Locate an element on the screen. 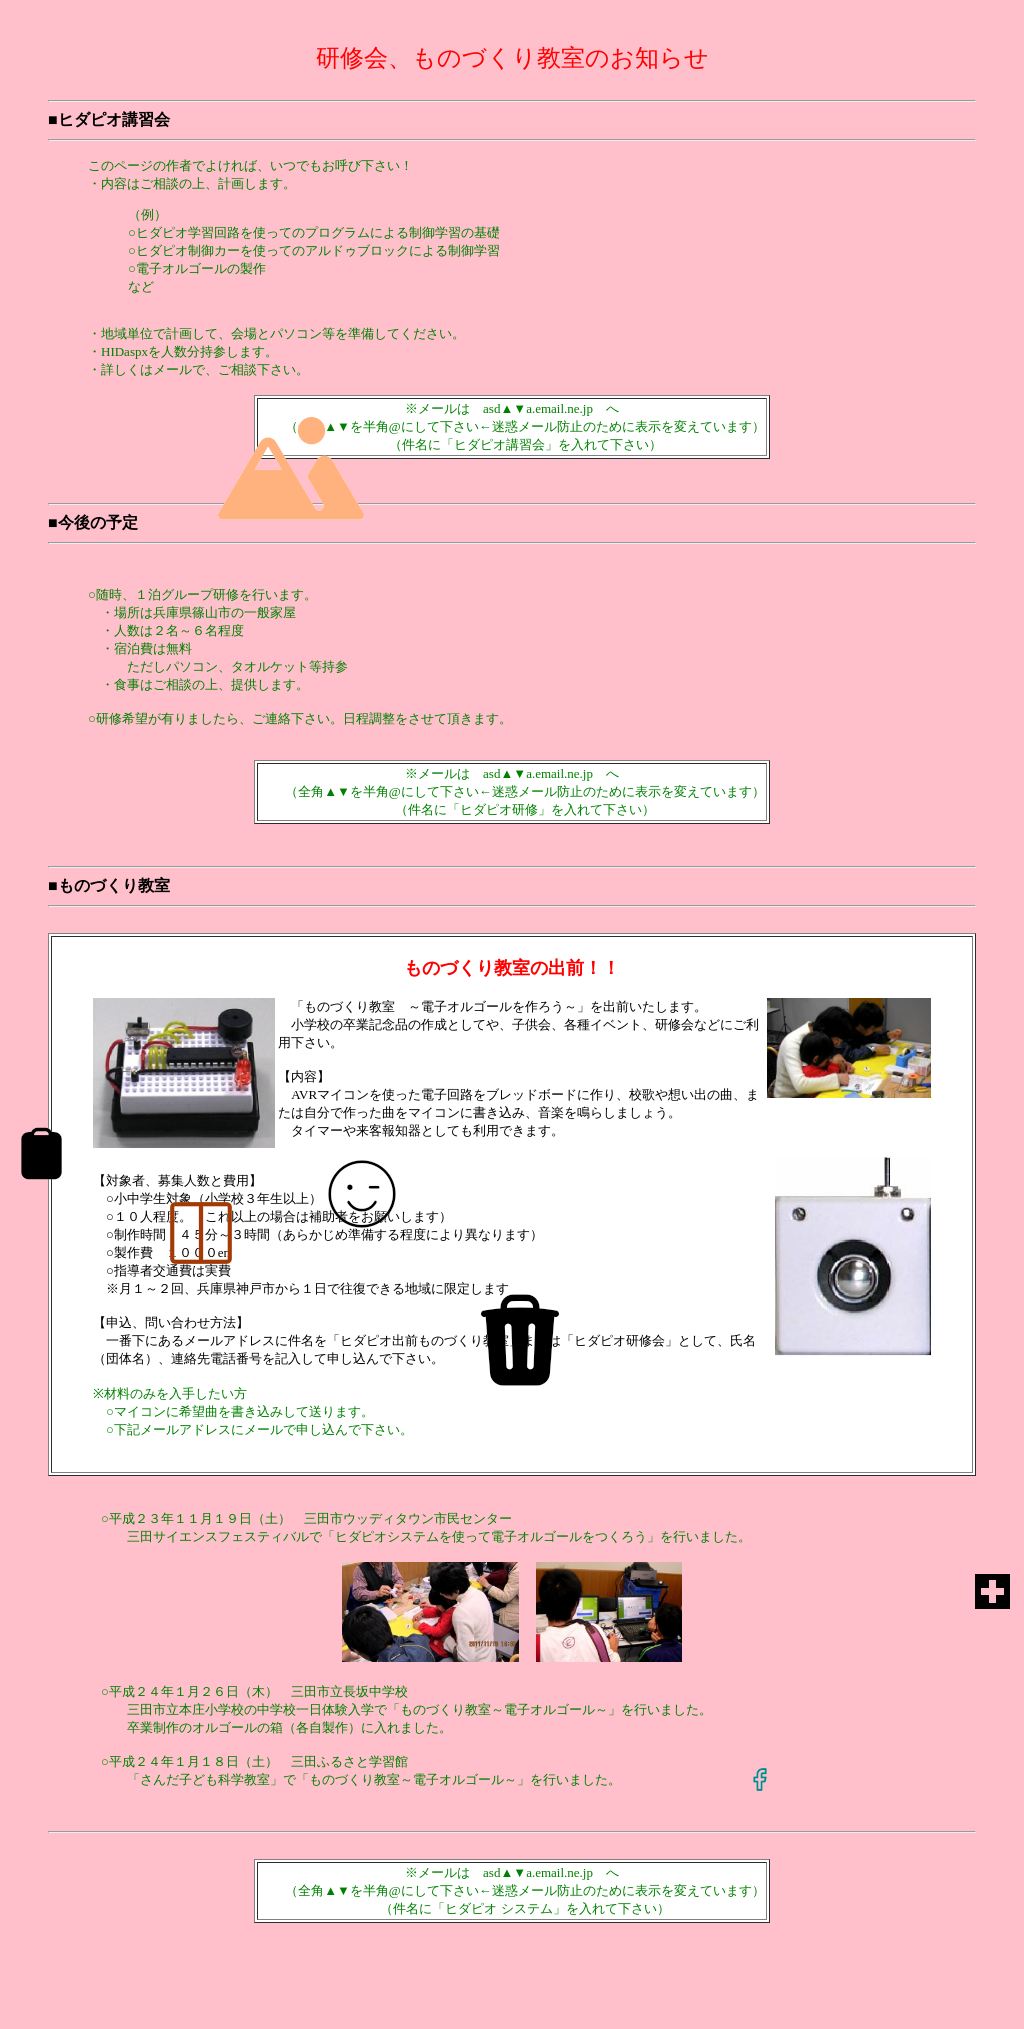 This screenshot has width=1024, height=2029. insert a winking emoji or emoticon is located at coordinates (362, 1194).